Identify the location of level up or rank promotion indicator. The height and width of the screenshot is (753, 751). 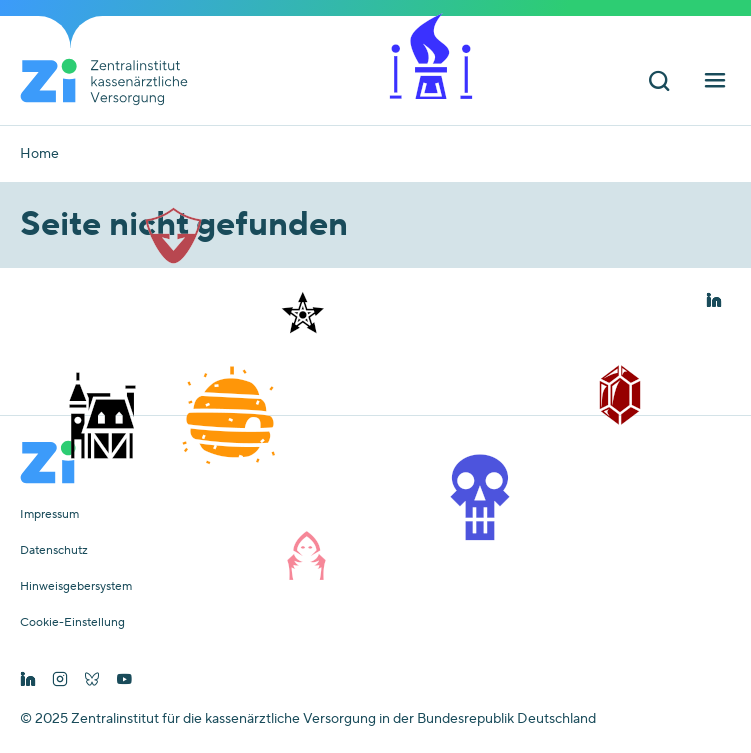
(303, 313).